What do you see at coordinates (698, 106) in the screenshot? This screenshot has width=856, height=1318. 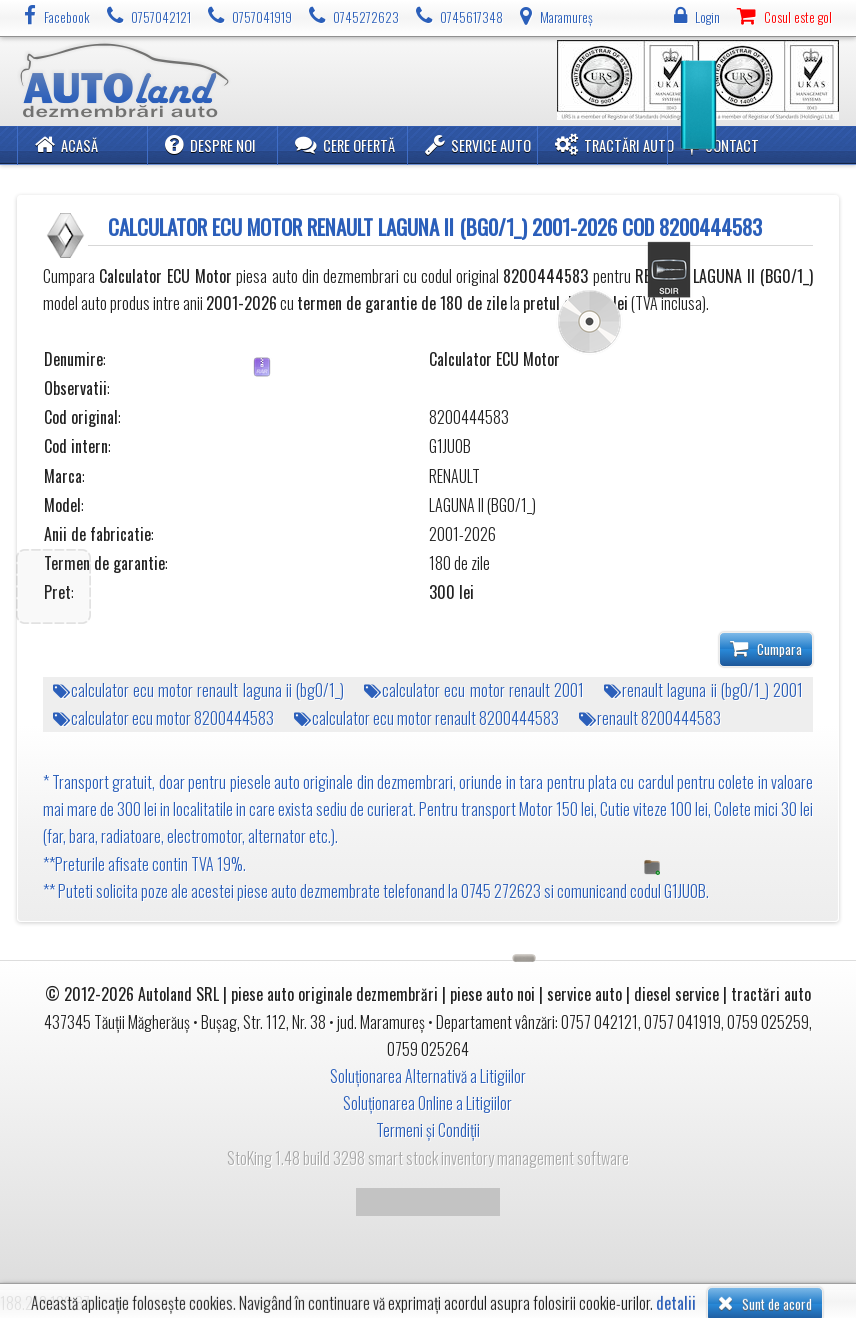 I see `iPod nano device connected` at bounding box center [698, 106].